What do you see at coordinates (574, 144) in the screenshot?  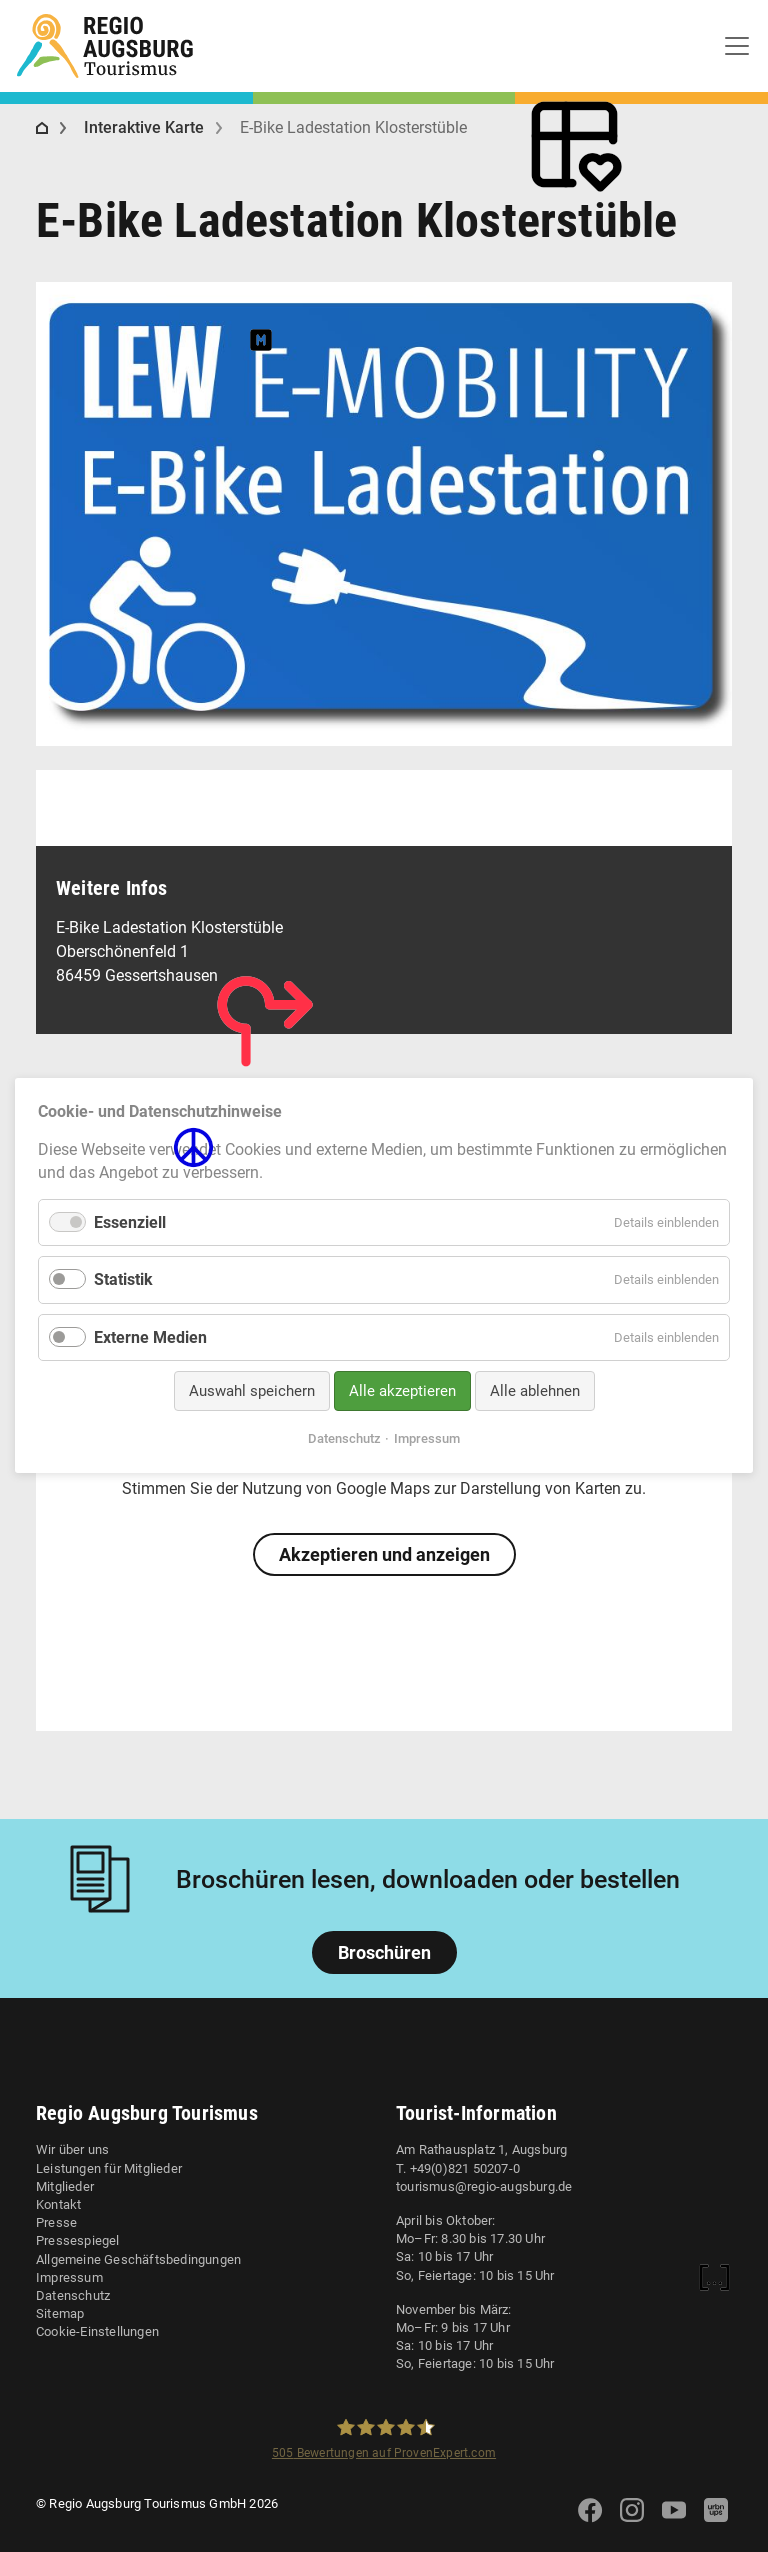 I see `add table to favorites` at bounding box center [574, 144].